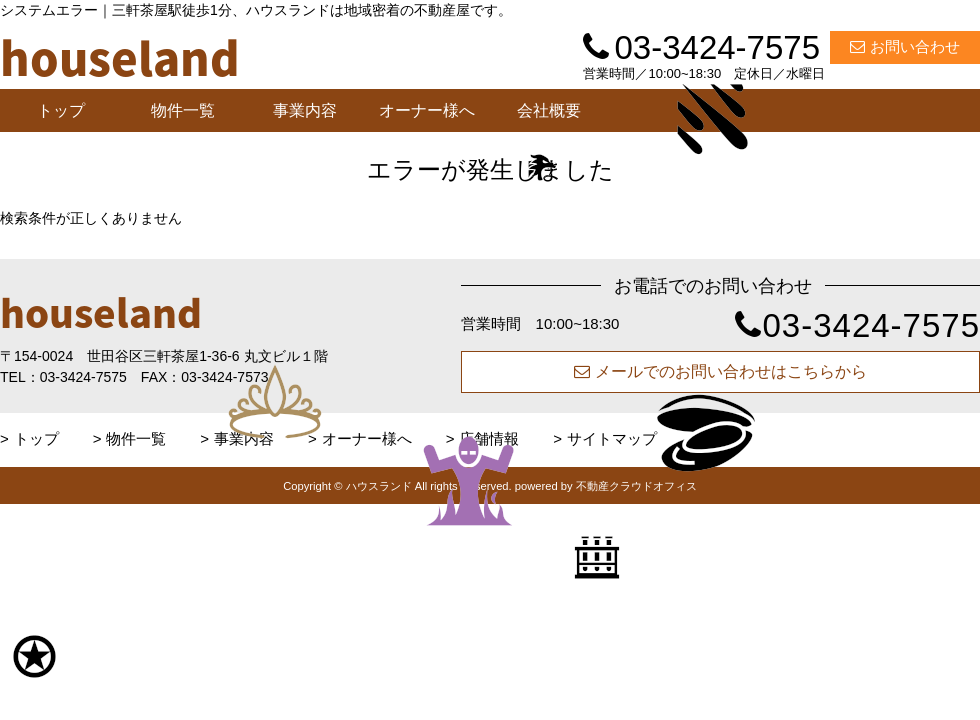 The width and height of the screenshot is (980, 720). Describe the element at coordinates (34, 656) in the screenshot. I see `indicates allied or friendly faction status` at that location.